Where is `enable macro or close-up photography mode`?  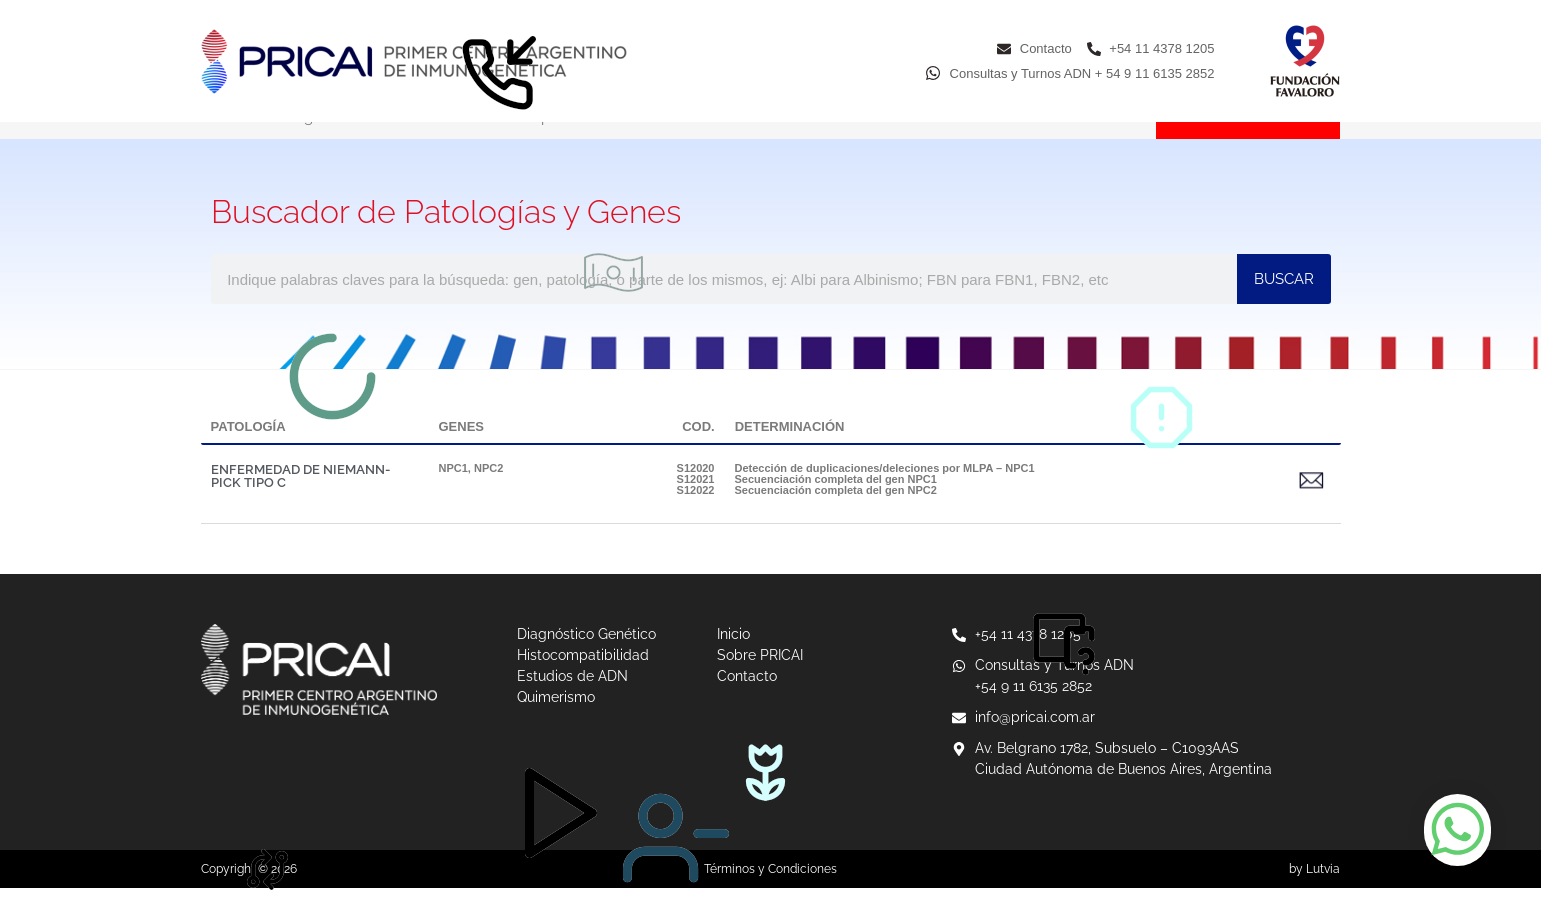
enable macro or close-up photography mode is located at coordinates (765, 772).